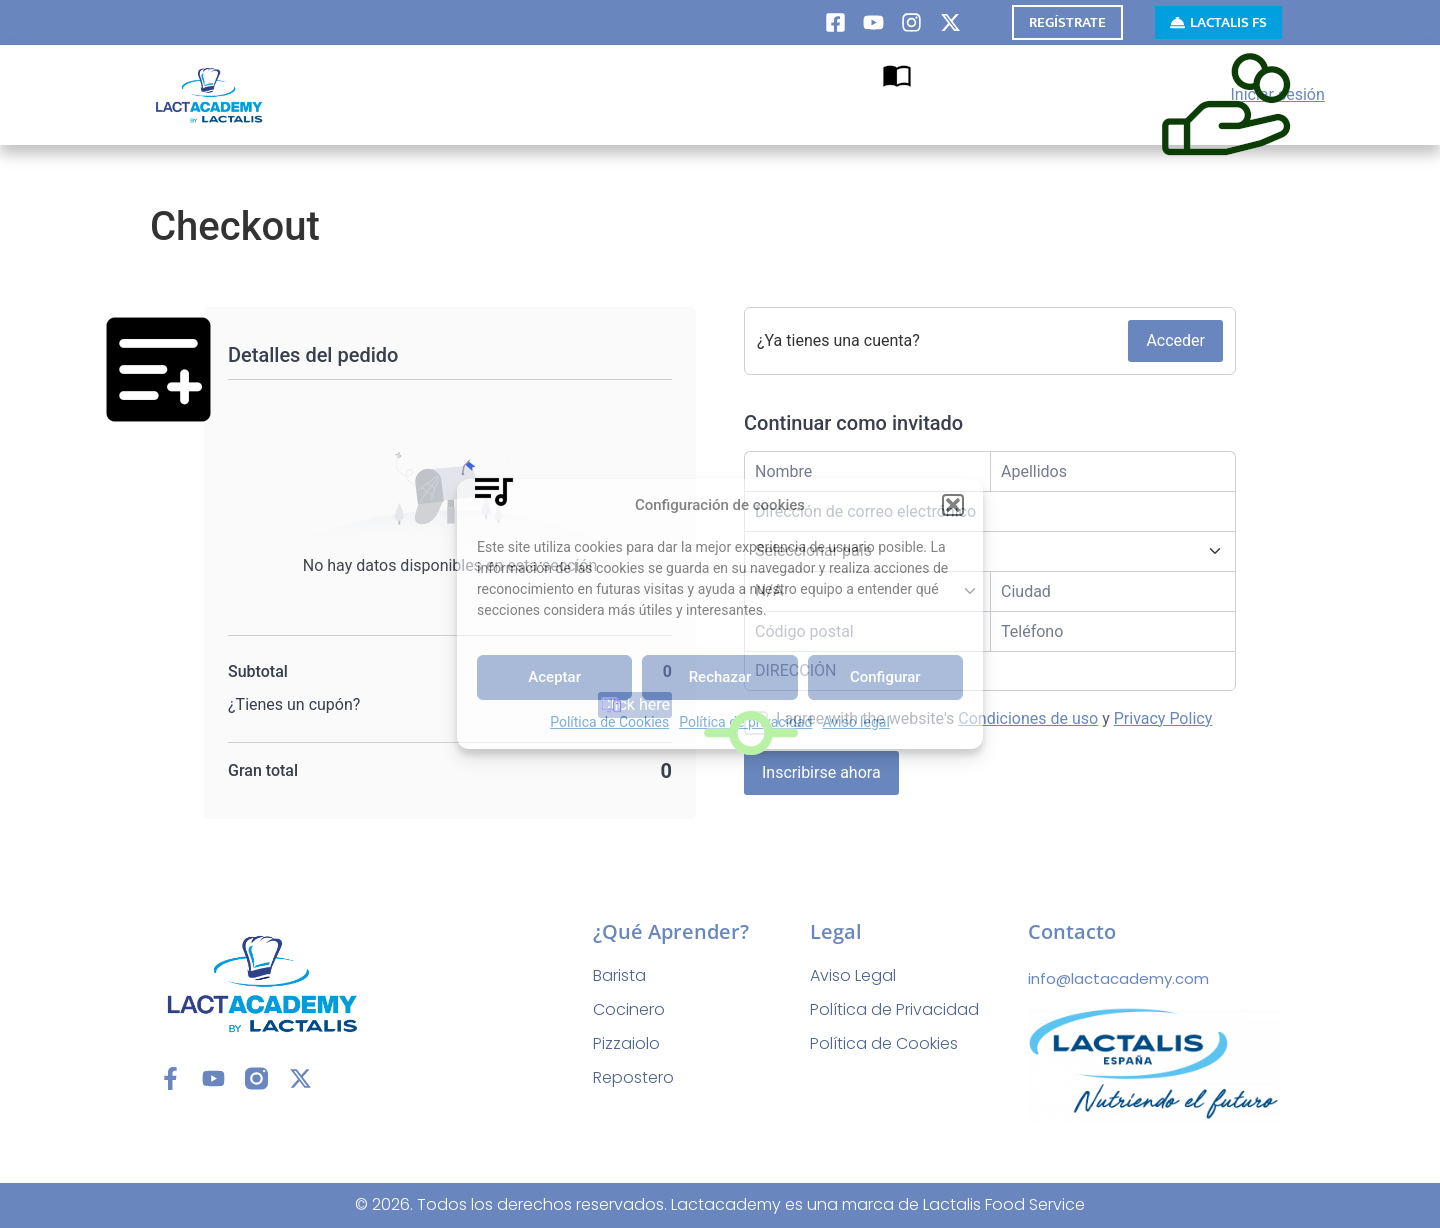 The height and width of the screenshot is (1228, 1440). I want to click on manage connected devices, so click(611, 705).